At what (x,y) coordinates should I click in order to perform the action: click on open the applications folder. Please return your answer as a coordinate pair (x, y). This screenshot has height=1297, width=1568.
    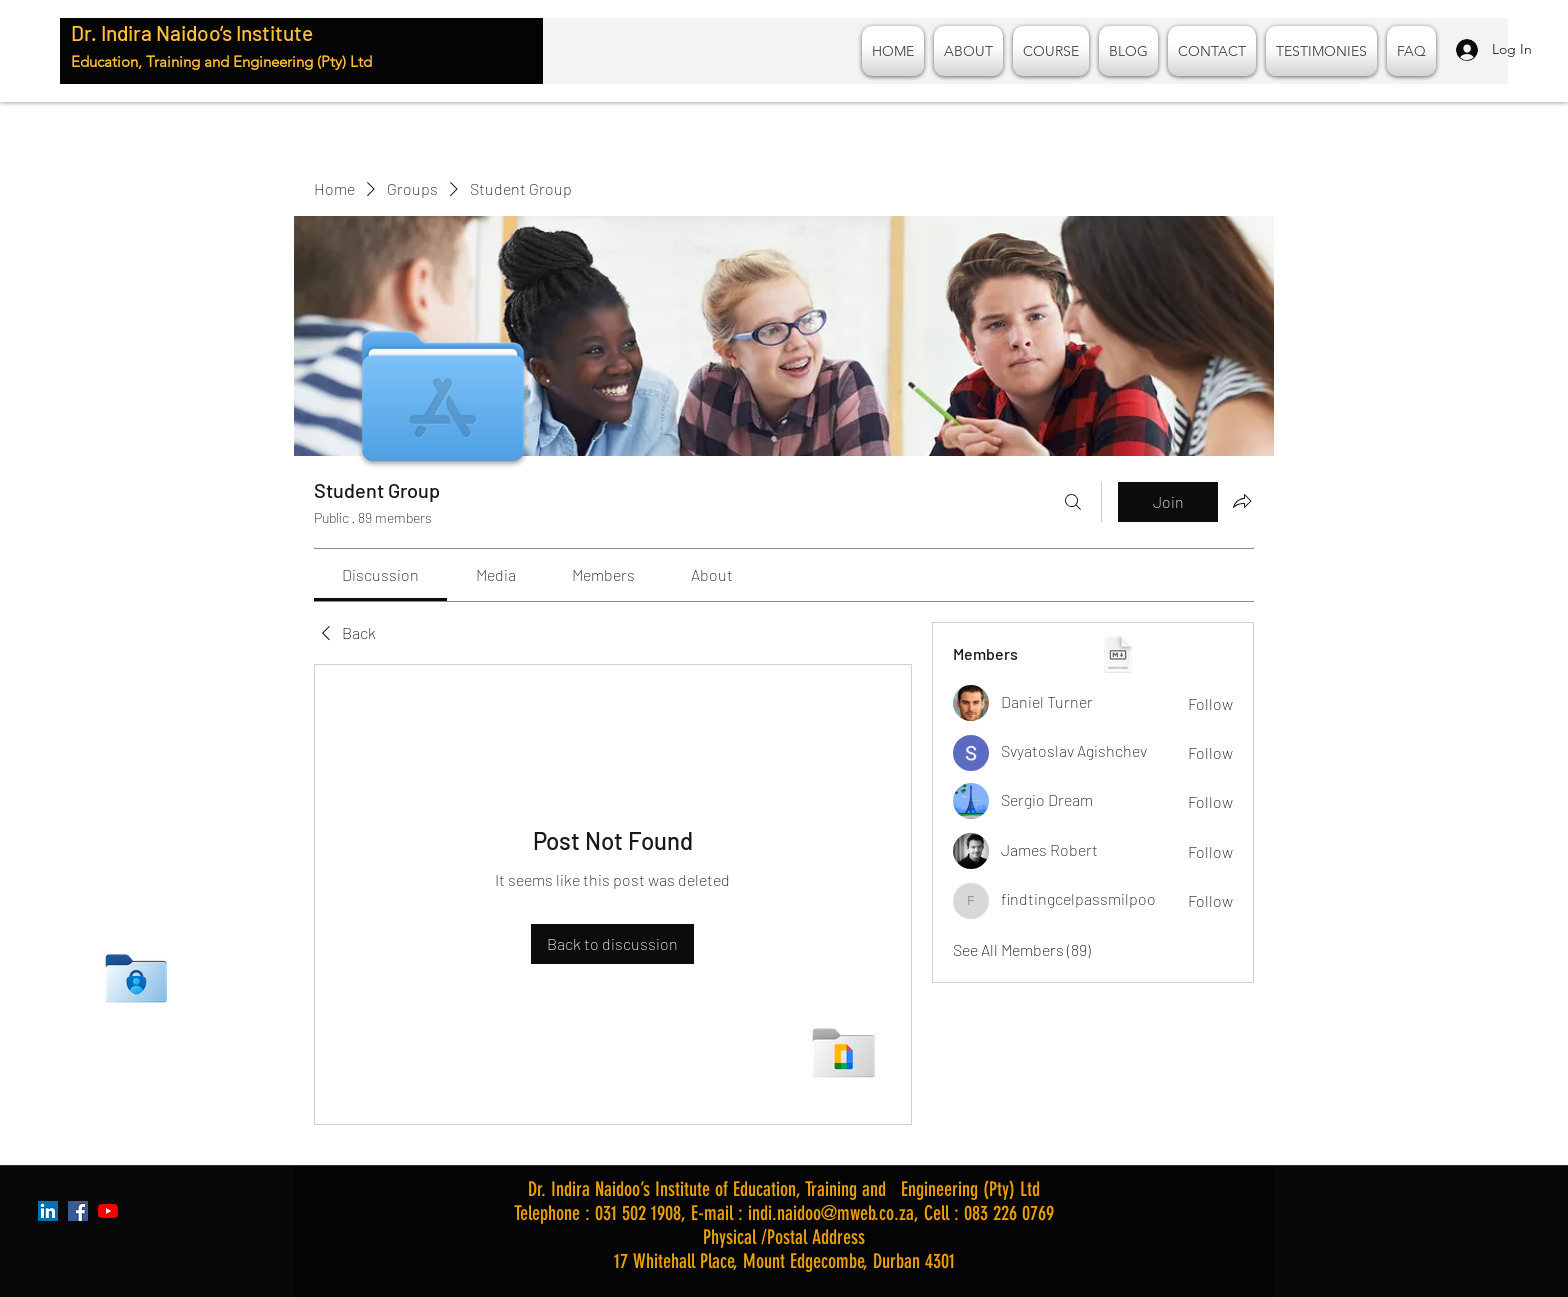
    Looking at the image, I should click on (443, 396).